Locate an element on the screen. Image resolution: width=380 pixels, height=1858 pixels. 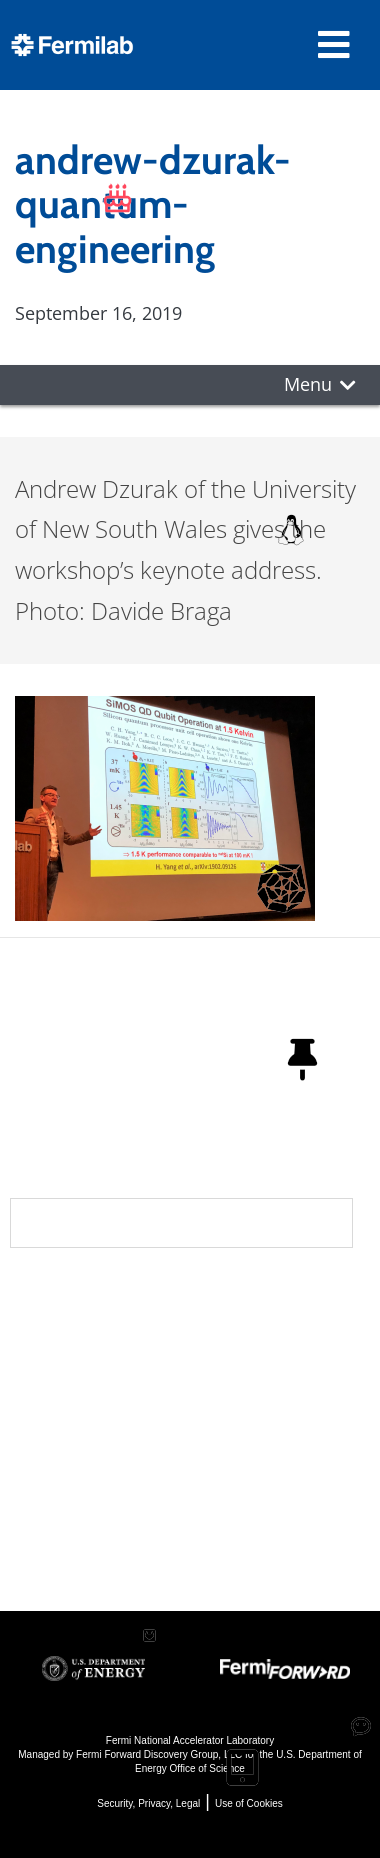
pin an item to keep it visible is located at coordinates (302, 1058).